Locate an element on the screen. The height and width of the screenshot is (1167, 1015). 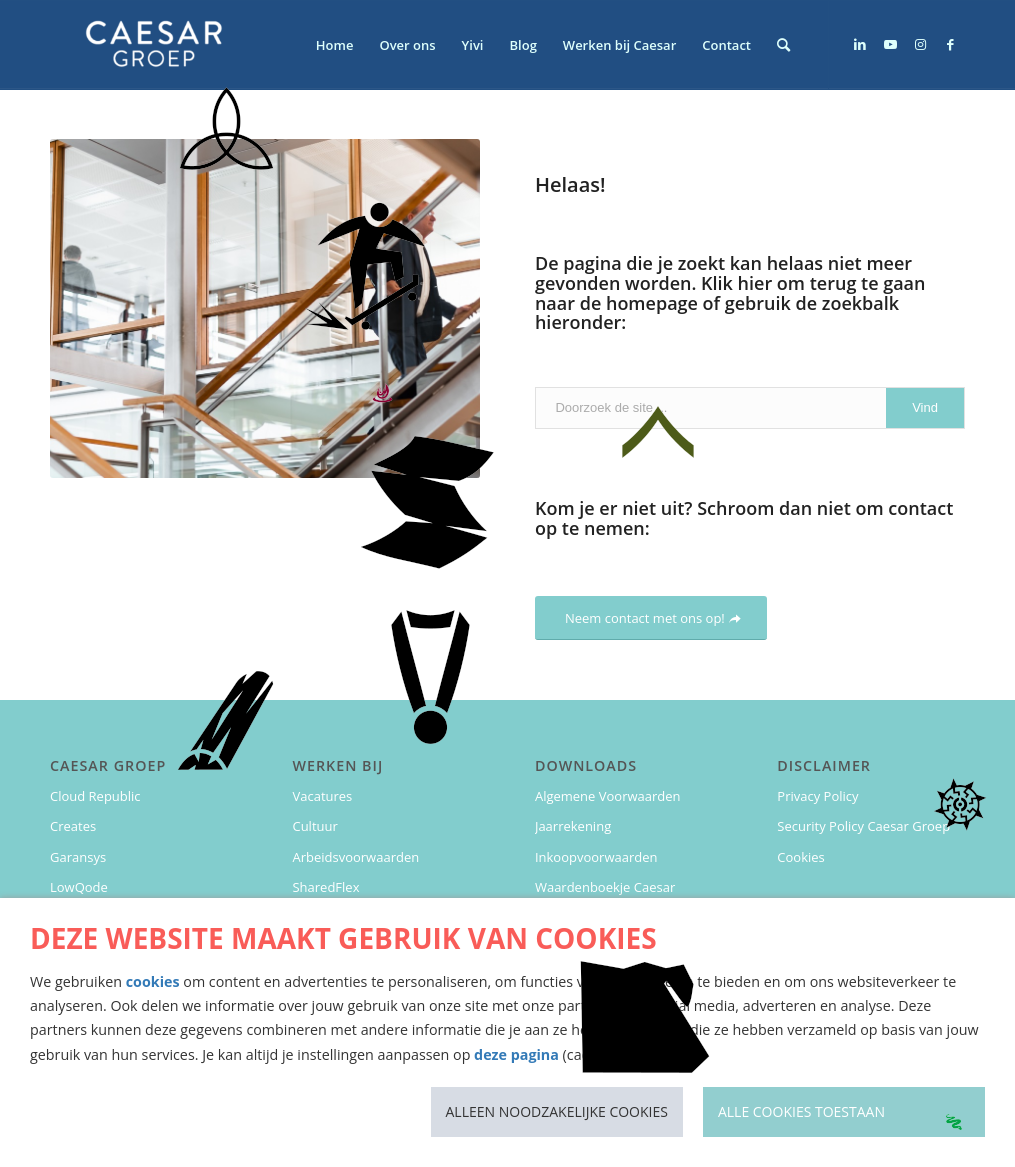
select Egypt as your region or country is located at coordinates (645, 1017).